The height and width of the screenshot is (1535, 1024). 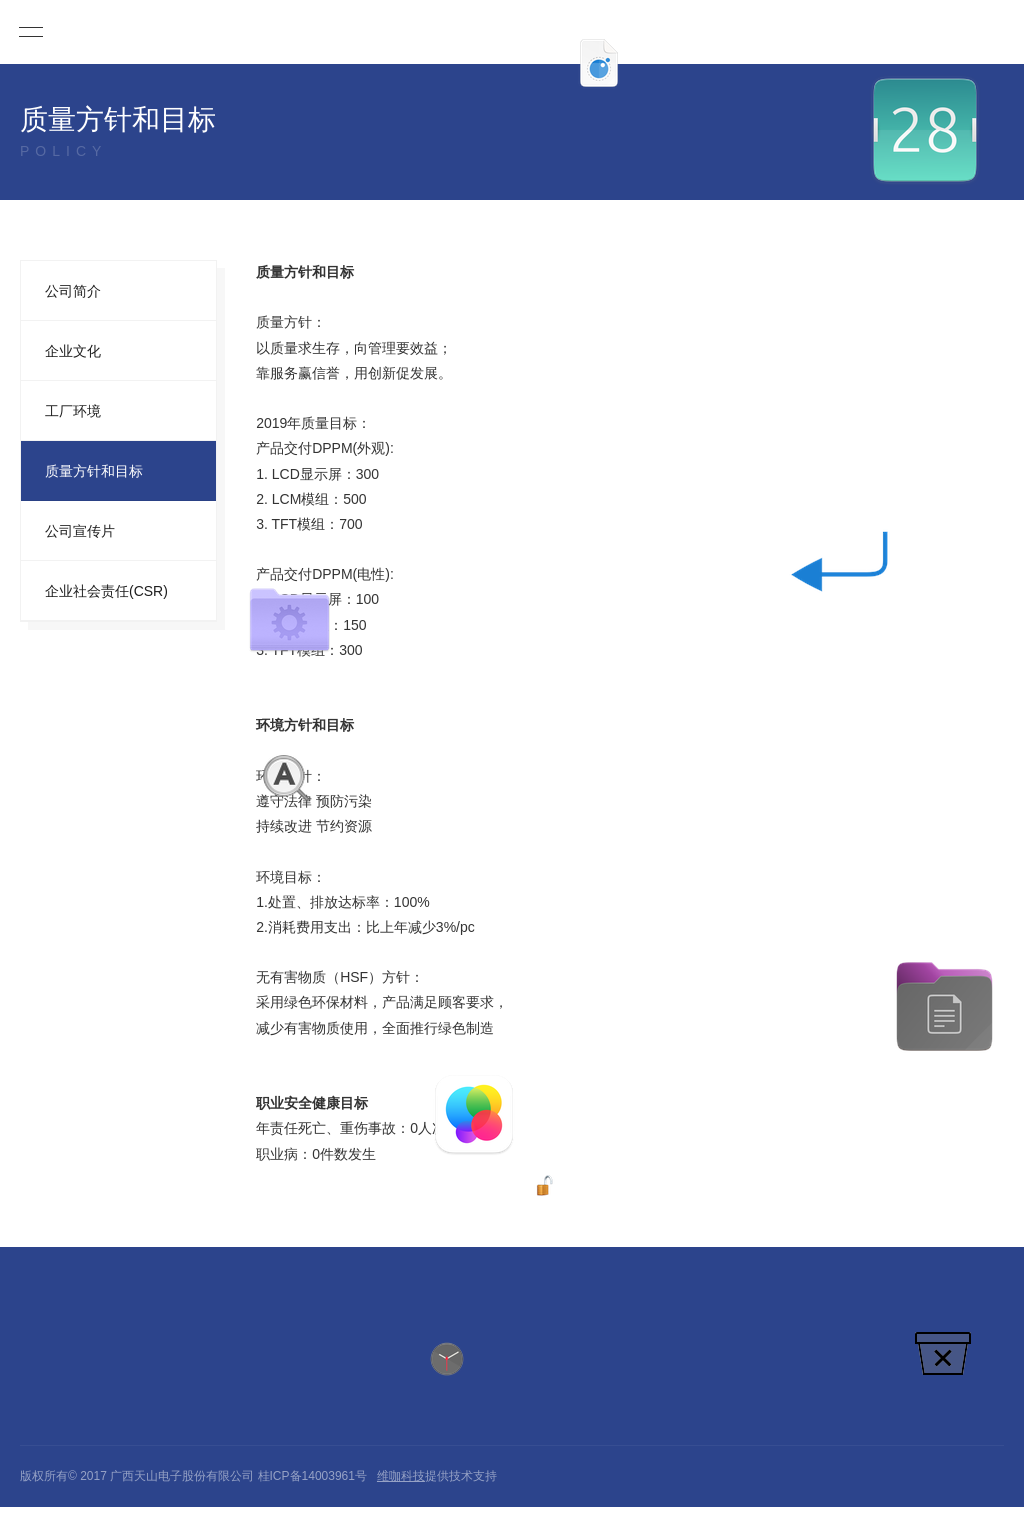 I want to click on indicates an unlocked or unsecured item, so click(x=544, y=1185).